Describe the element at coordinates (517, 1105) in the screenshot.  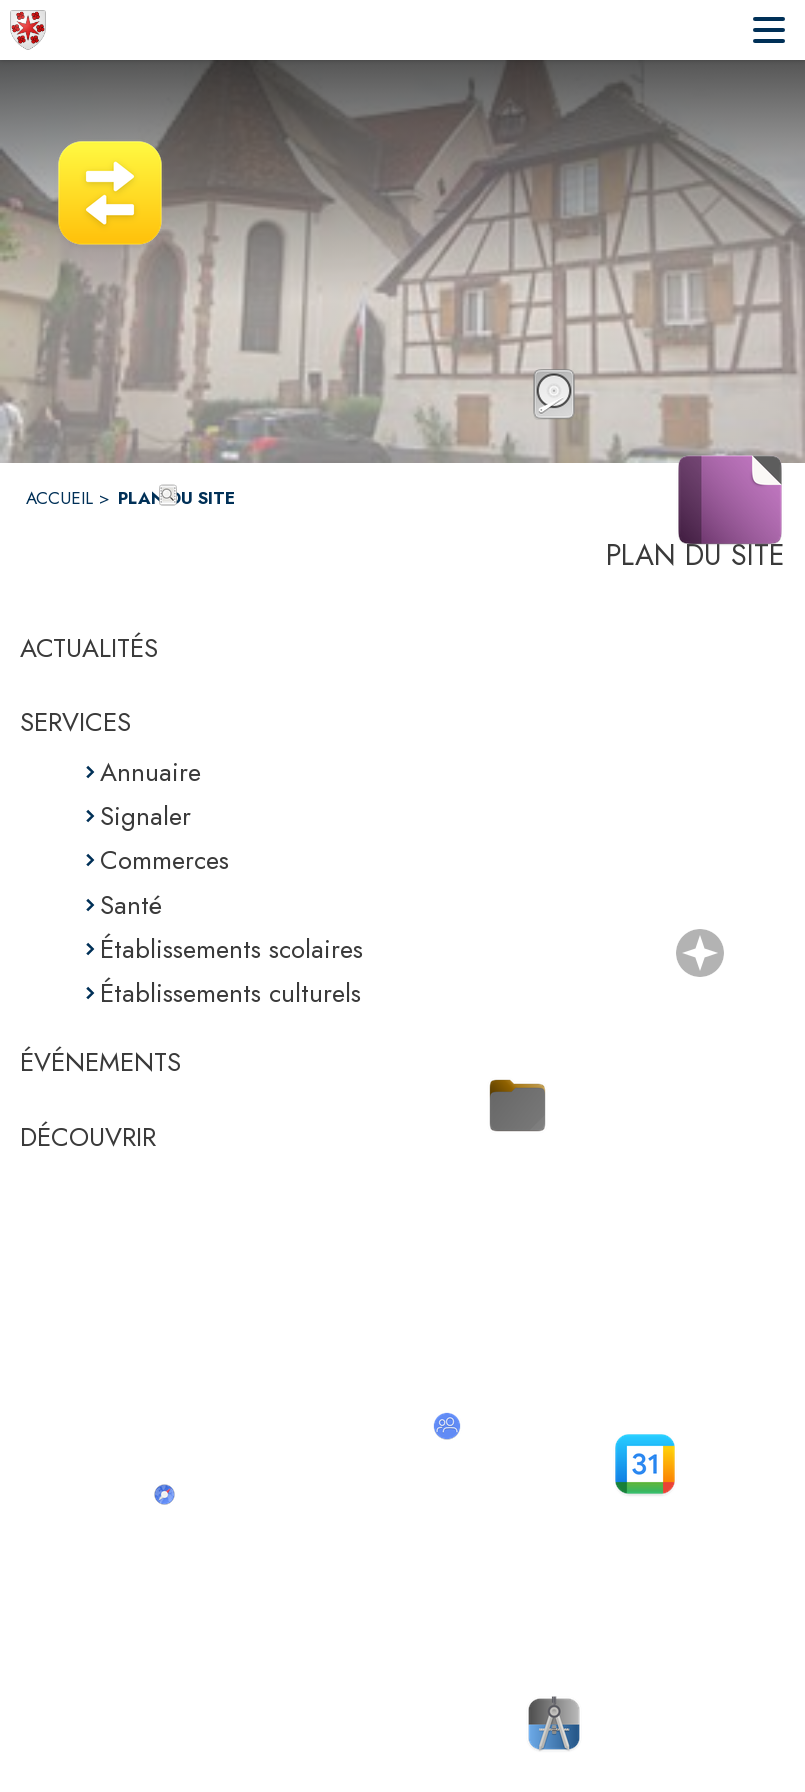
I see `open folder to view contents` at that location.